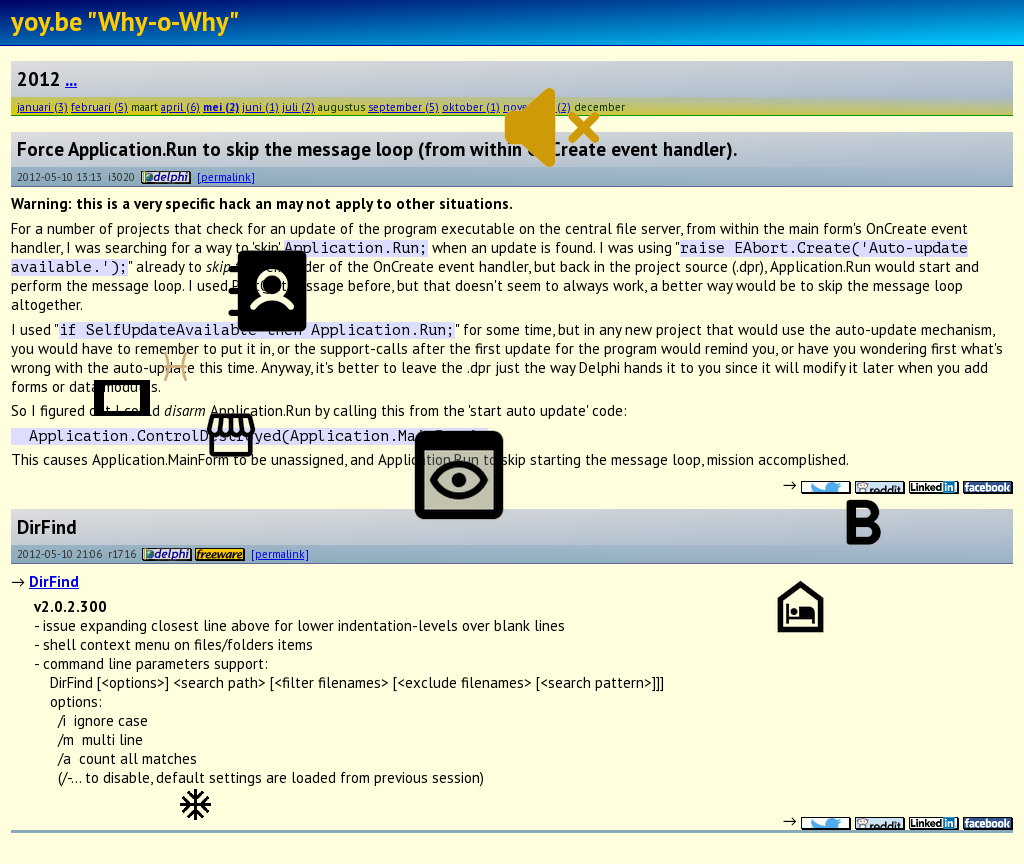 The image size is (1024, 864). What do you see at coordinates (269, 291) in the screenshot?
I see `open your contacts list` at bounding box center [269, 291].